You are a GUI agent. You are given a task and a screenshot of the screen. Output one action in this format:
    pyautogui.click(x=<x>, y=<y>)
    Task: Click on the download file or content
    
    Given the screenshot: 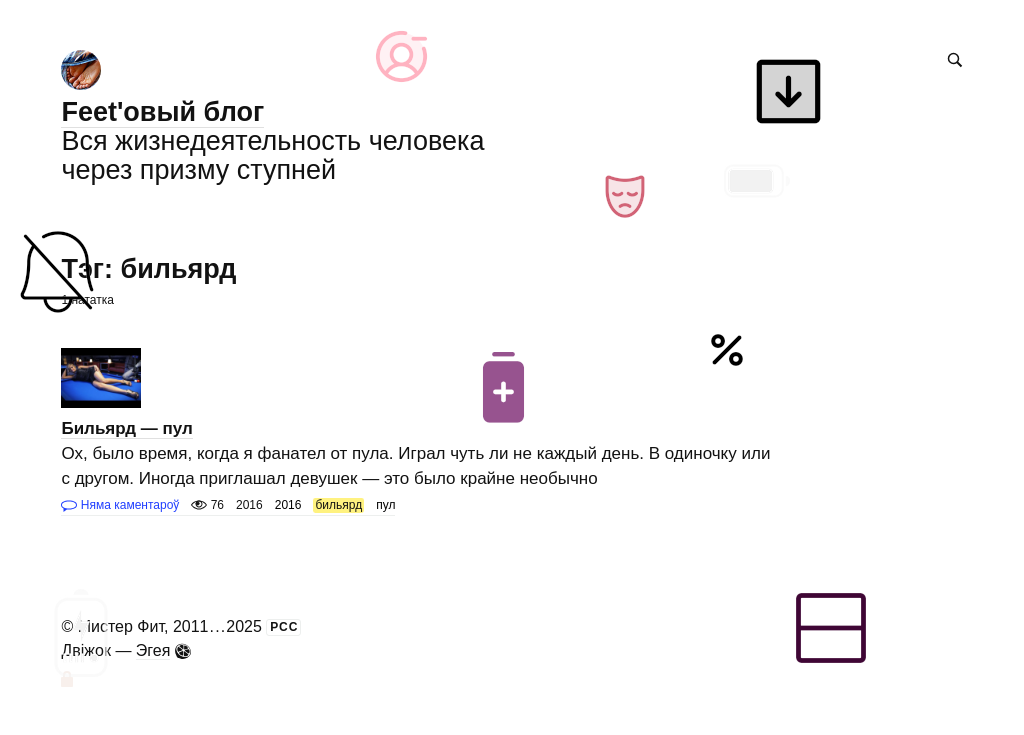 What is the action you would take?
    pyautogui.click(x=788, y=91)
    